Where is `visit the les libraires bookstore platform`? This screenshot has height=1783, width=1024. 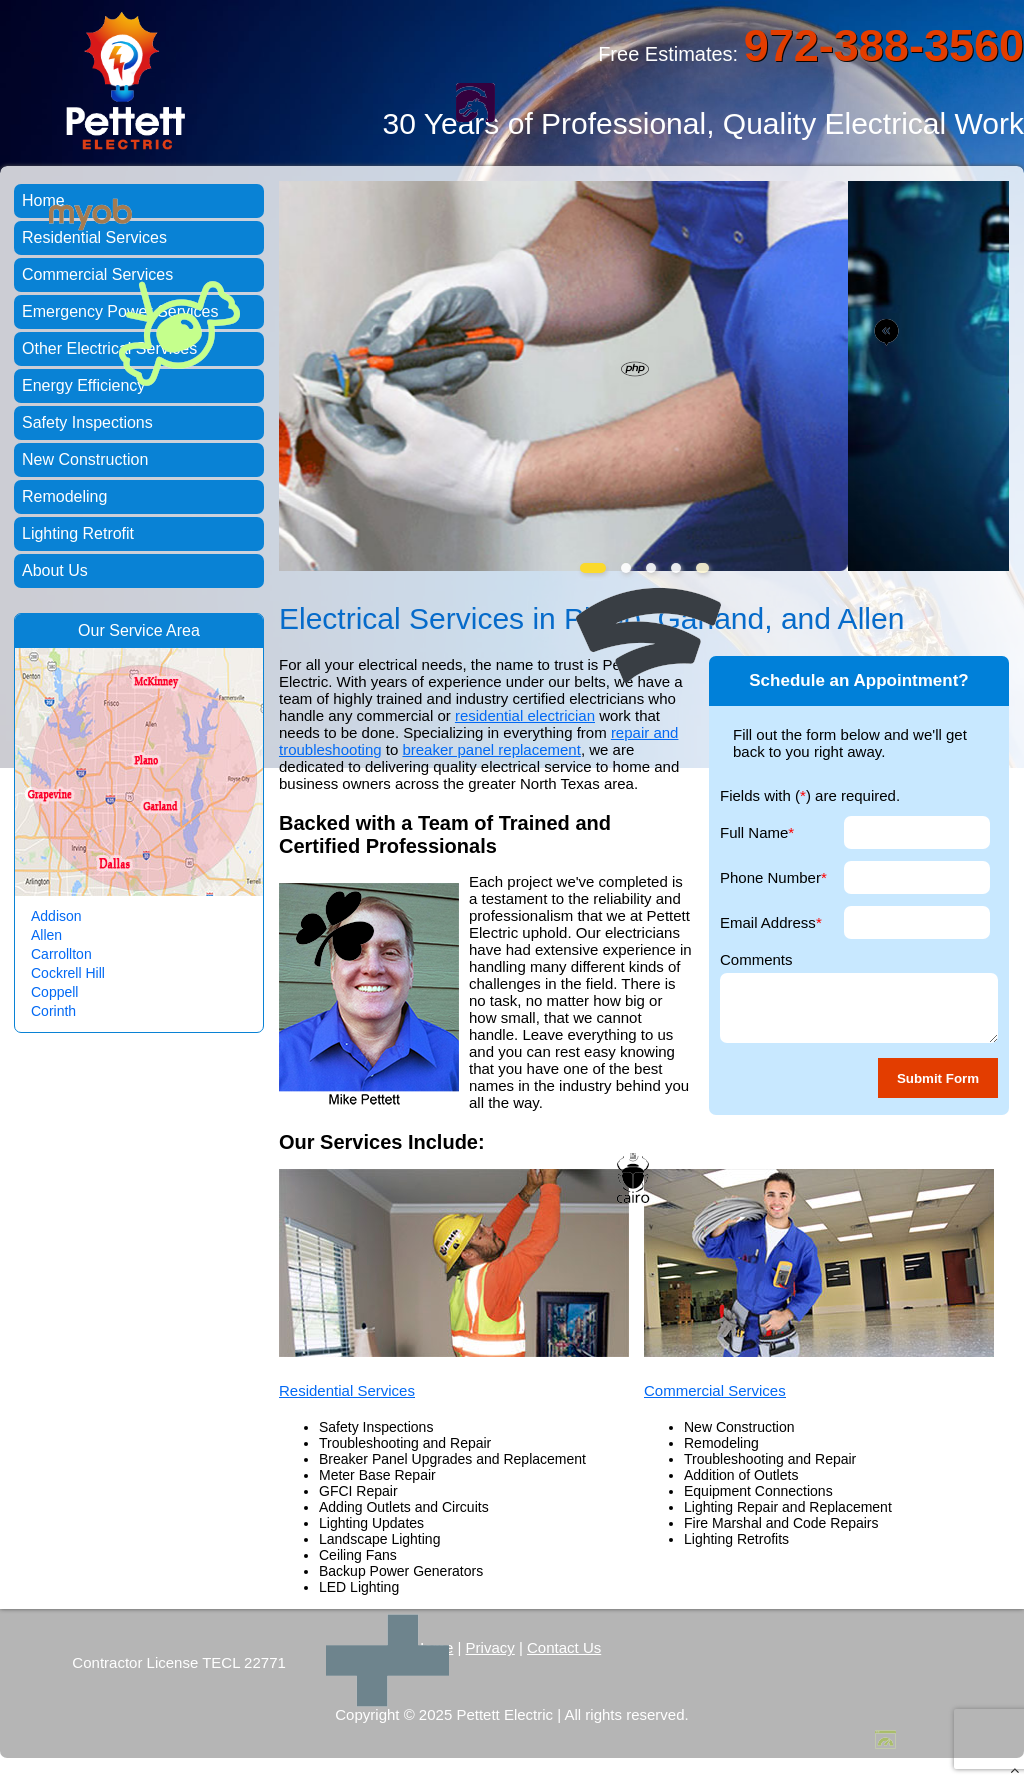 visit the les libraires bookstore platform is located at coordinates (886, 332).